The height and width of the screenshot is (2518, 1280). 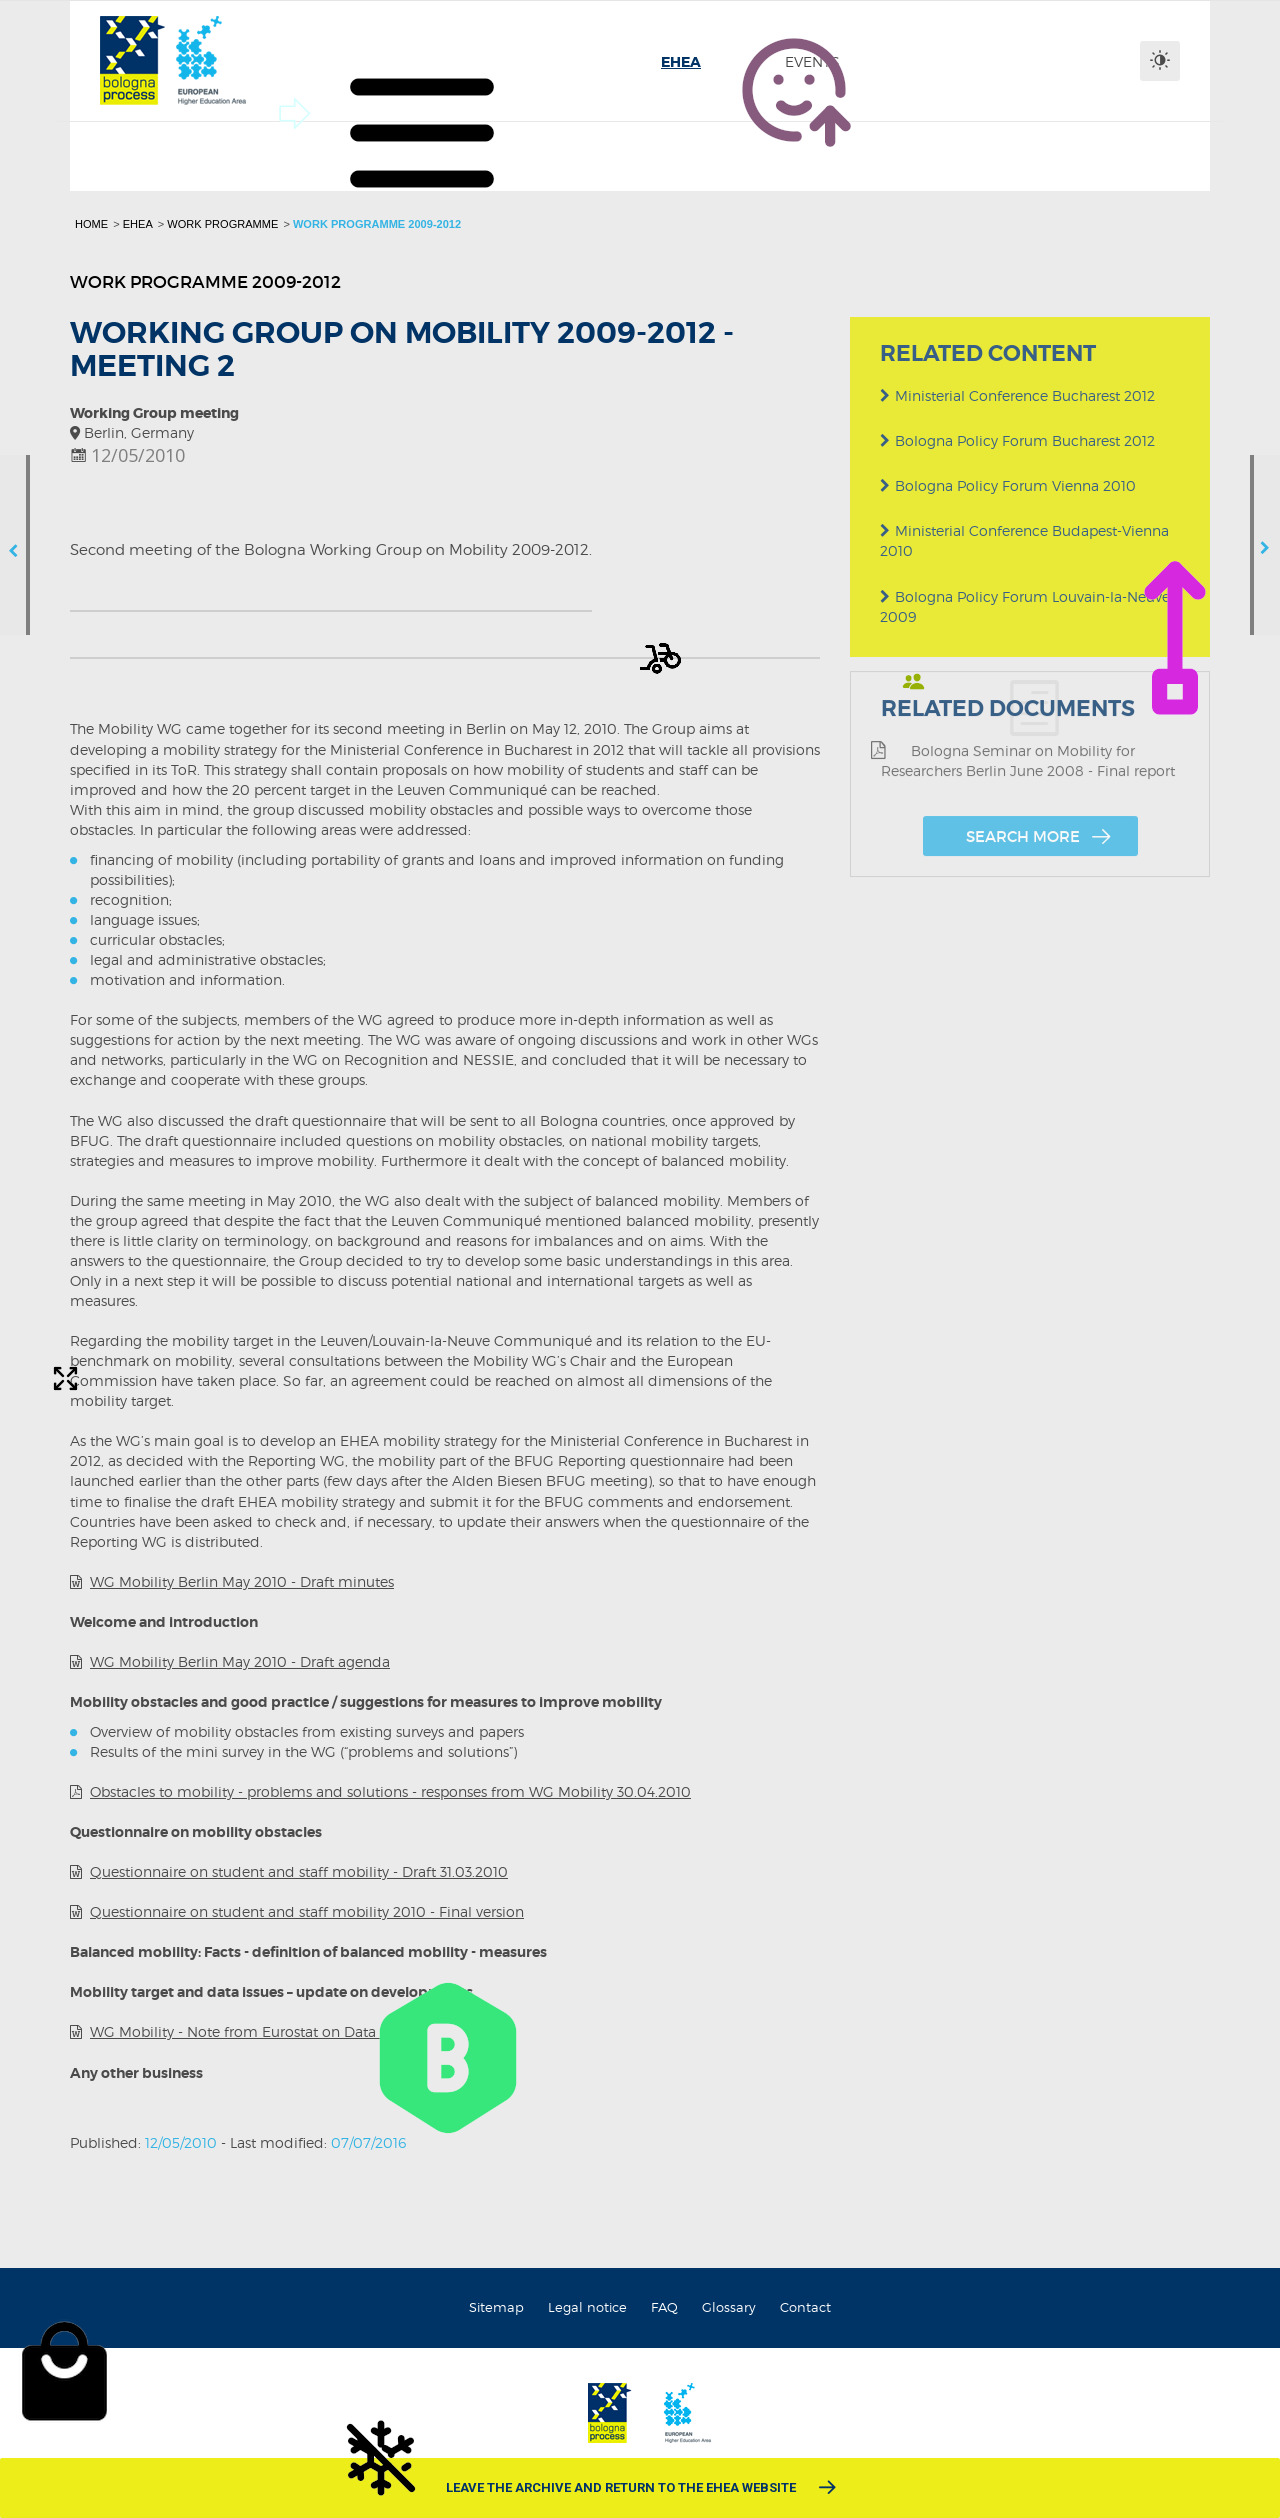 What do you see at coordinates (422, 133) in the screenshot?
I see `open navigation menu` at bounding box center [422, 133].